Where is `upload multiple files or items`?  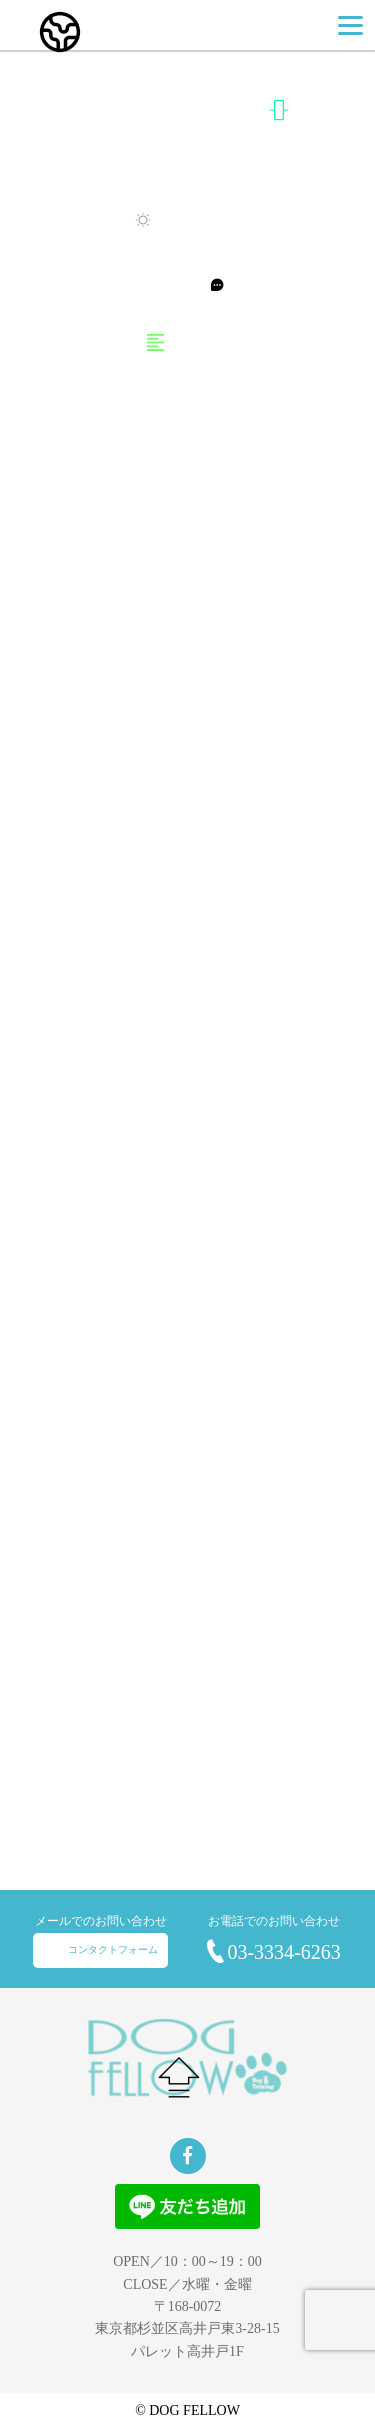 upload multiple files or items is located at coordinates (179, 2079).